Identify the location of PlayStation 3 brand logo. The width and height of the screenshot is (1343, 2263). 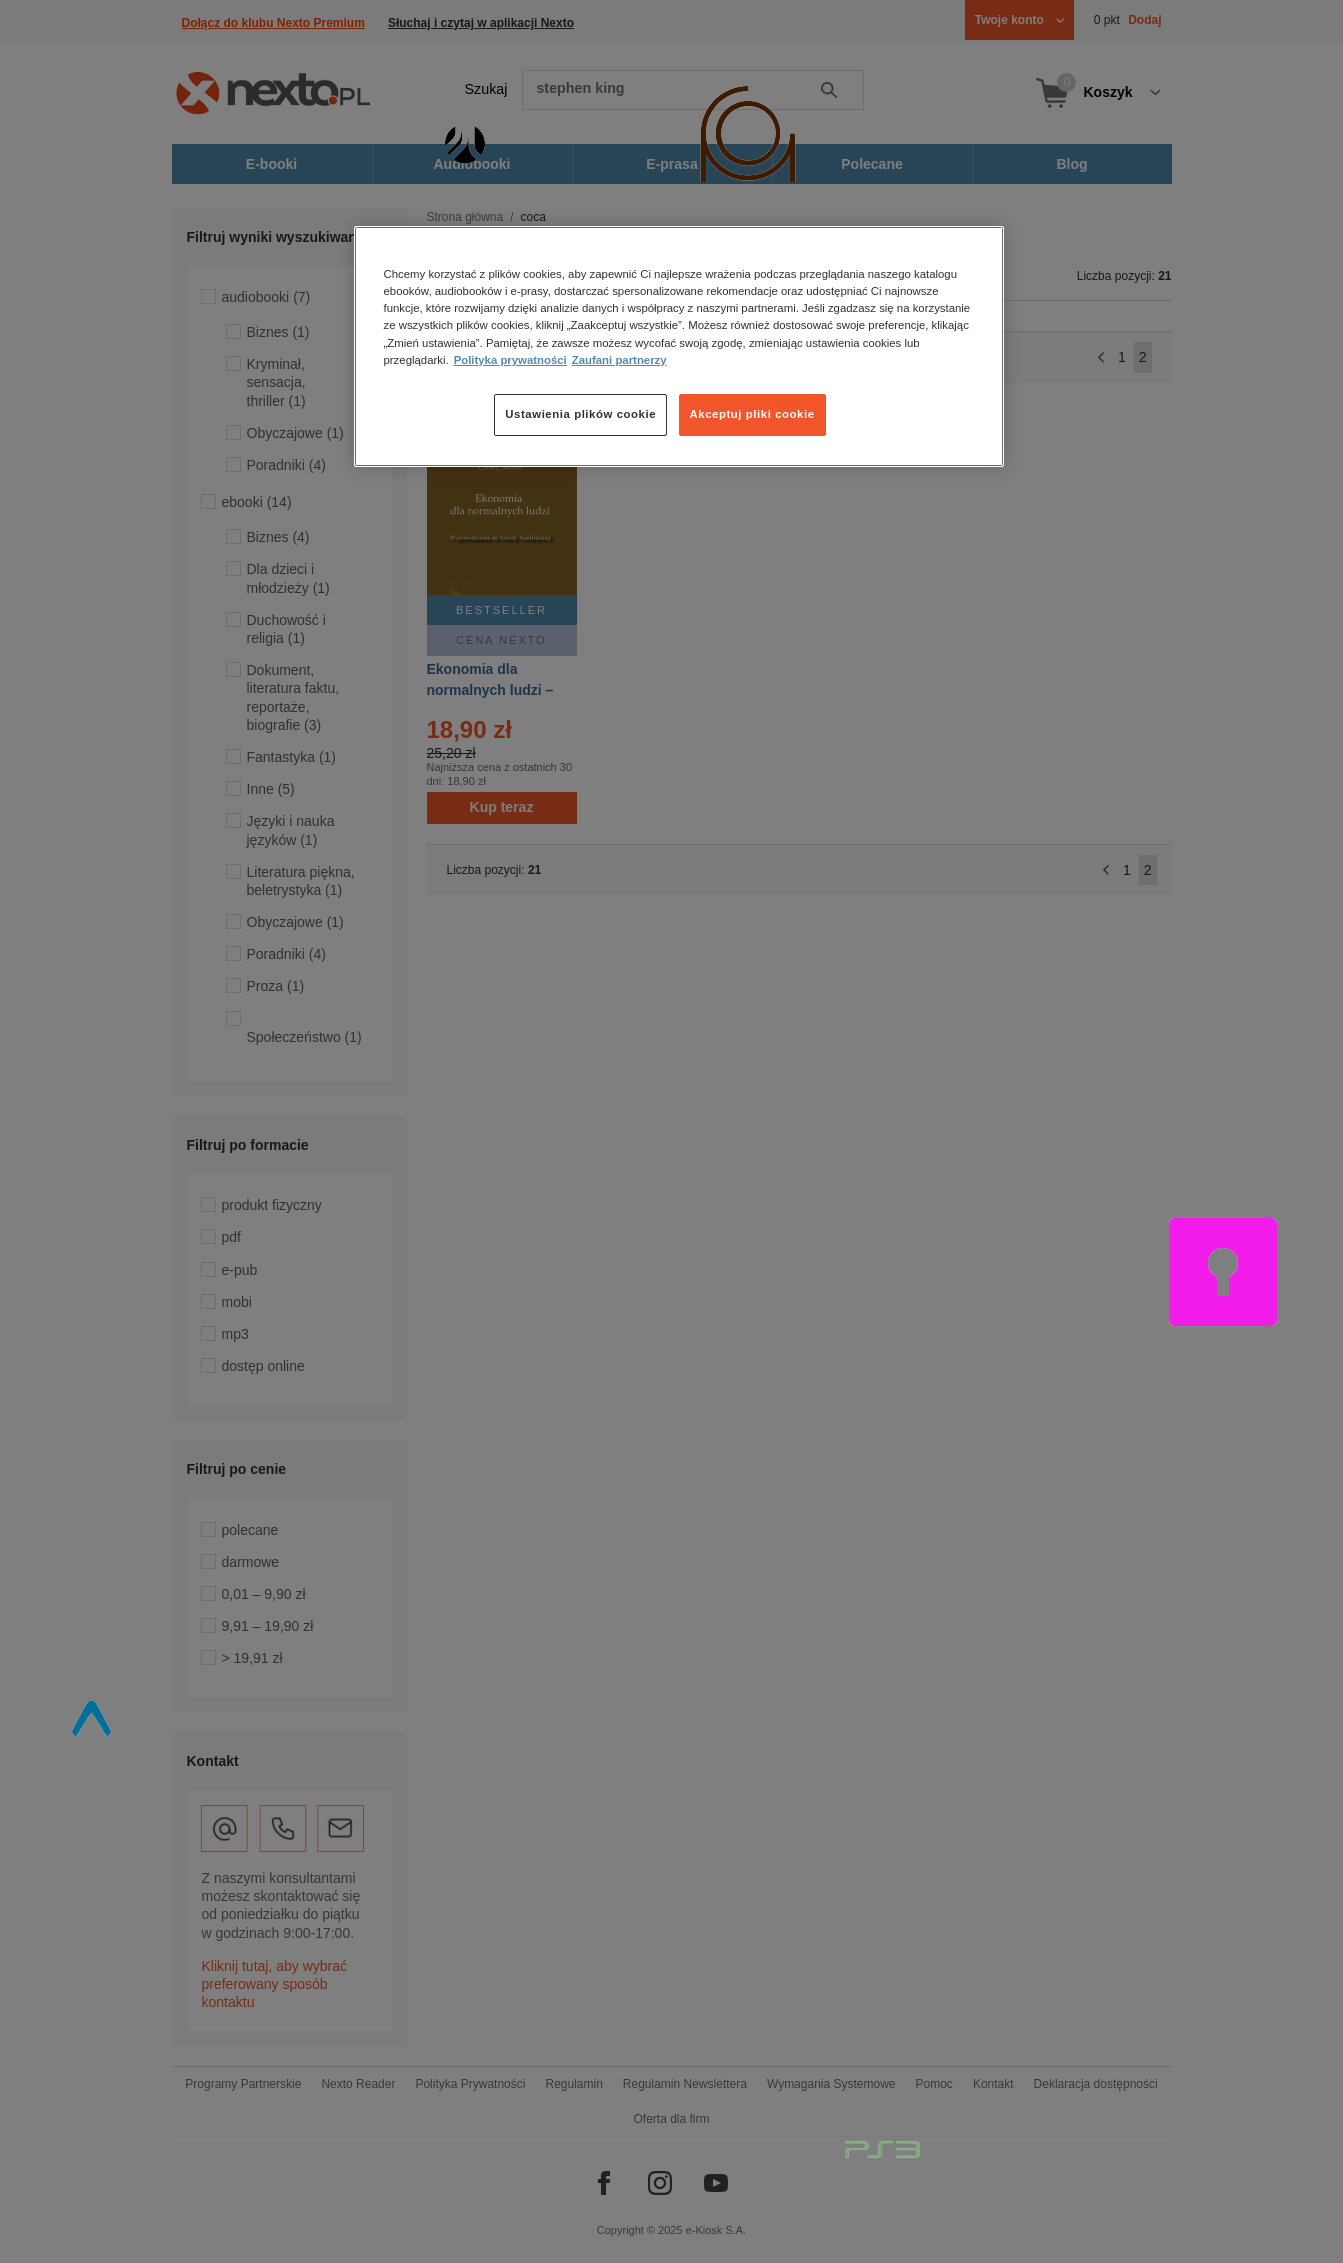
(882, 2149).